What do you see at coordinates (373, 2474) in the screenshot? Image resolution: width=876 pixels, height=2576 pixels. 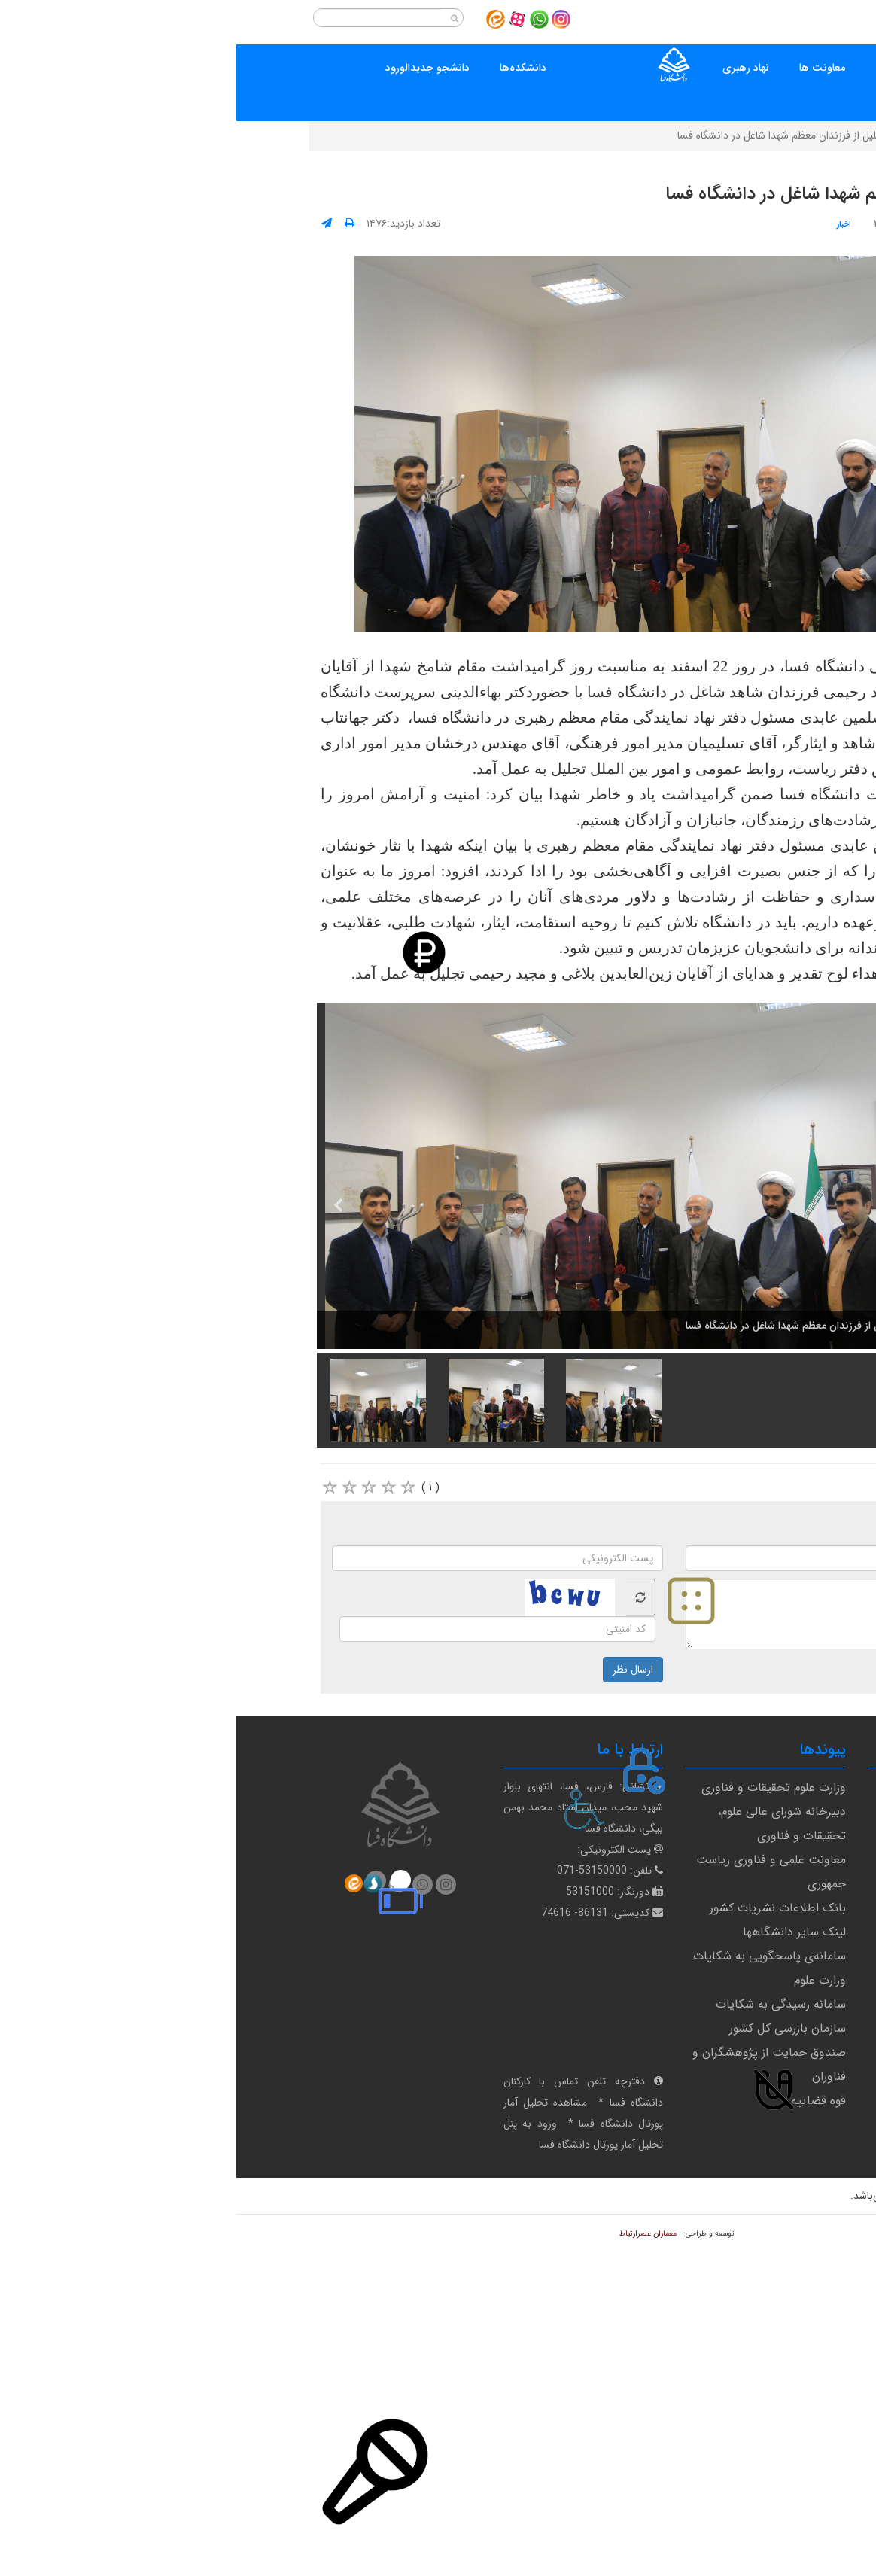 I see `access voice or audio recording features` at bounding box center [373, 2474].